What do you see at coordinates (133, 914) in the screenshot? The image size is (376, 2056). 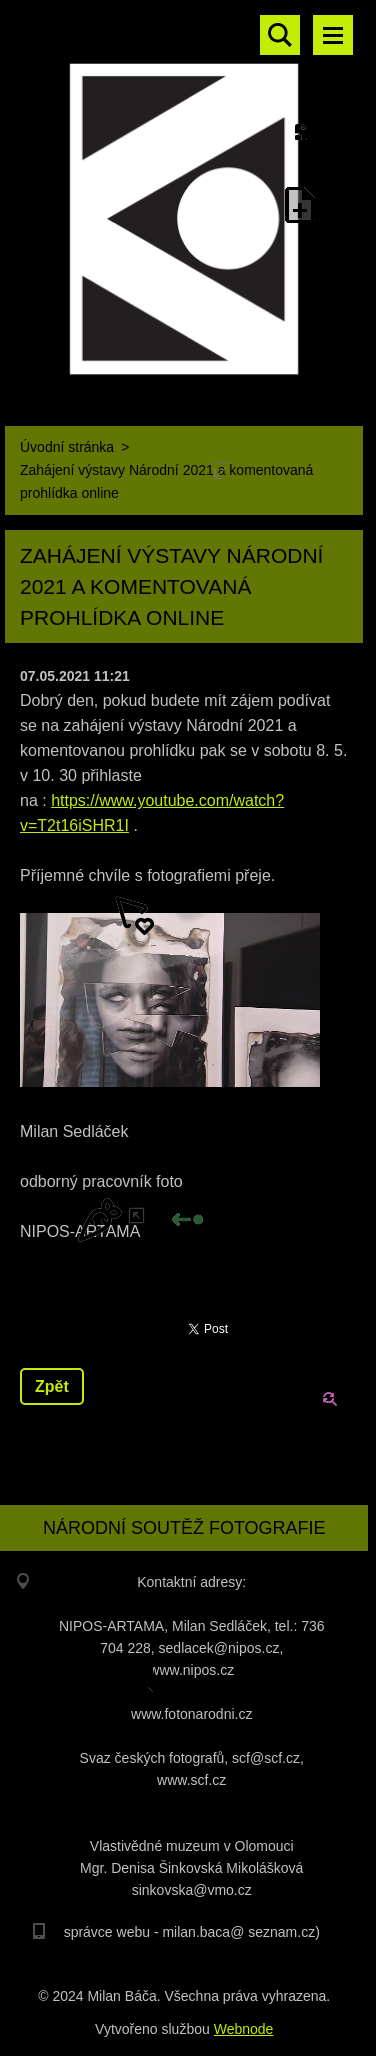 I see `add to favorites with cursor selection` at bounding box center [133, 914].